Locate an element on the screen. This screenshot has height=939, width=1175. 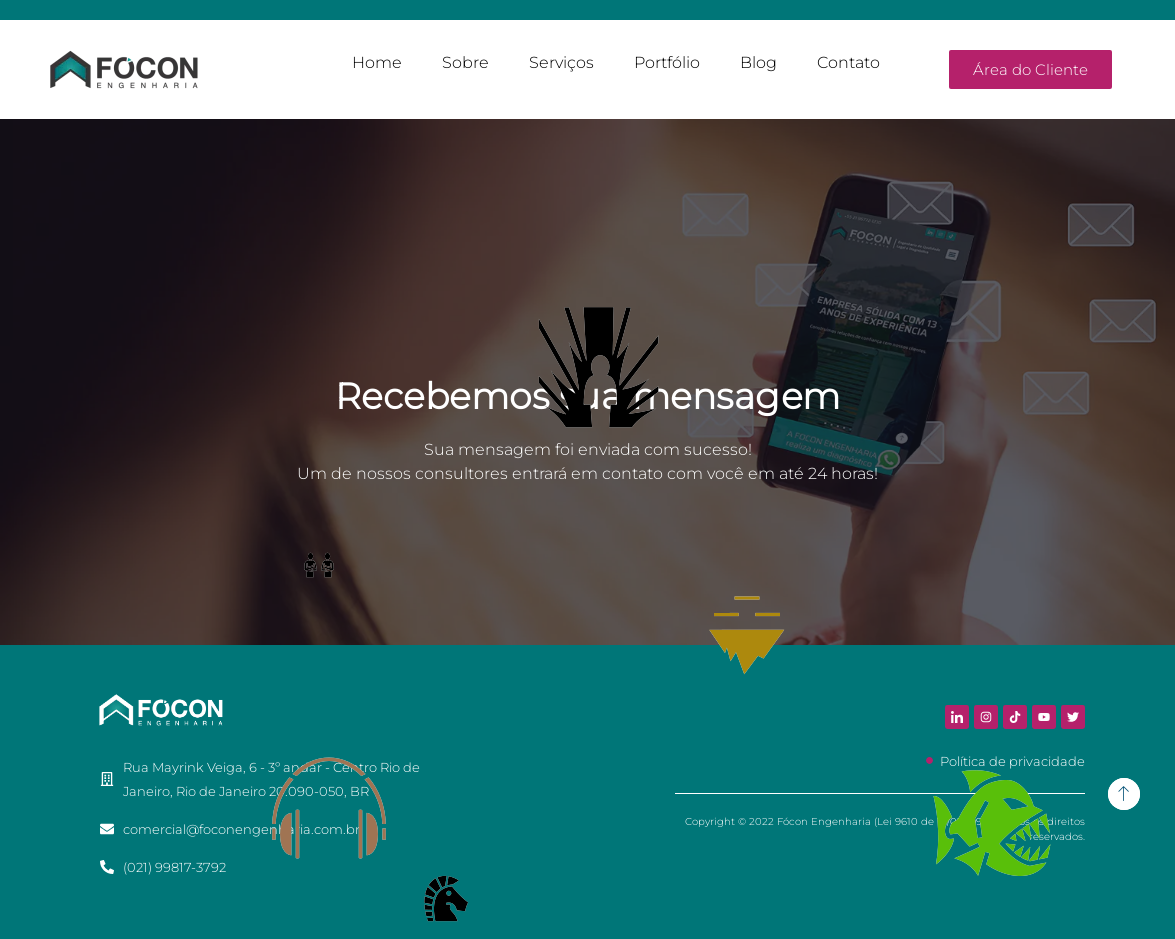
activate critical hit or deadly strike ability is located at coordinates (598, 367).